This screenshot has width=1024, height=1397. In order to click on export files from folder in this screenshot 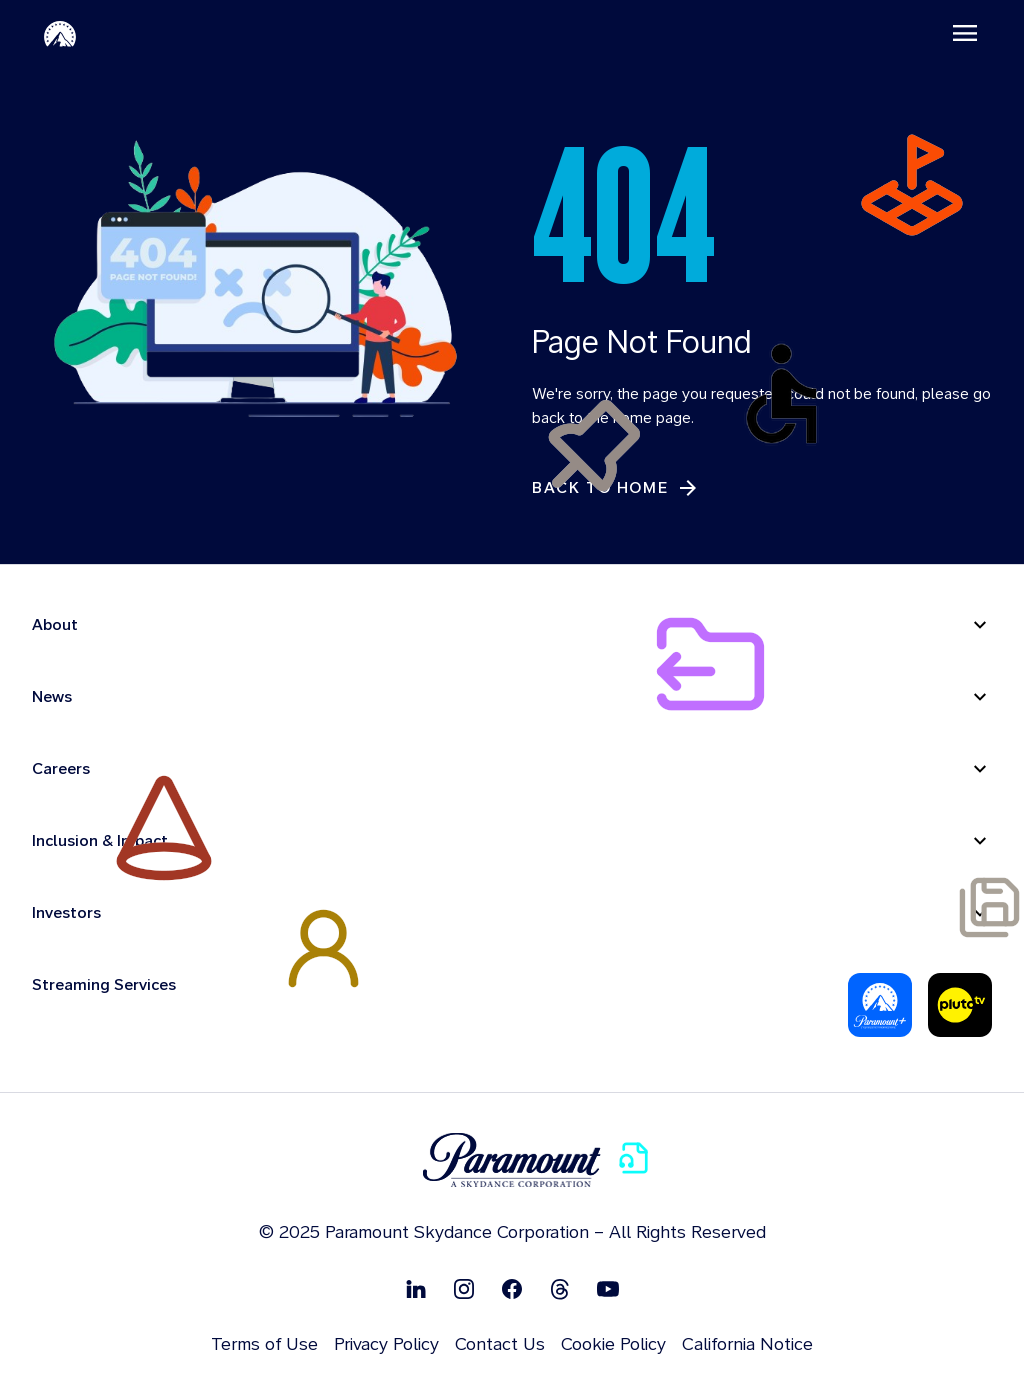, I will do `click(710, 666)`.